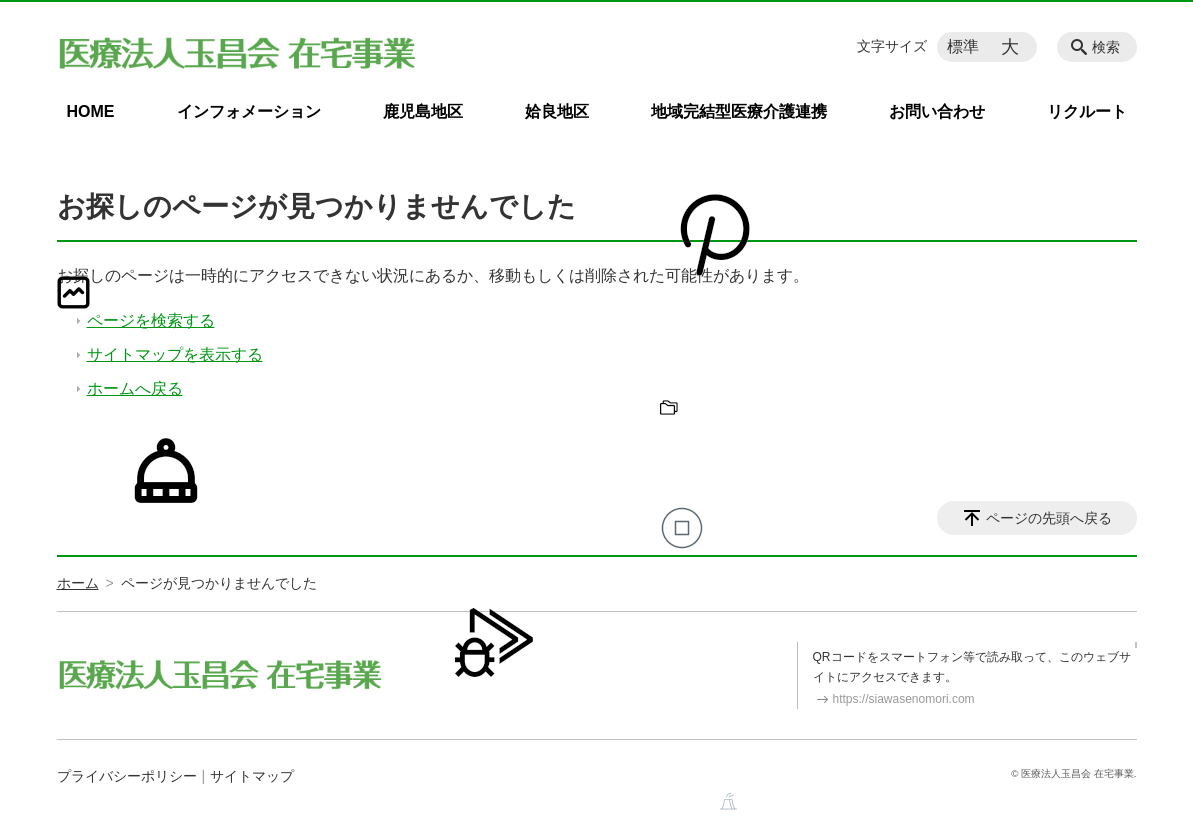  What do you see at coordinates (728, 802) in the screenshot?
I see `indicates nuclear power or energy facility` at bounding box center [728, 802].